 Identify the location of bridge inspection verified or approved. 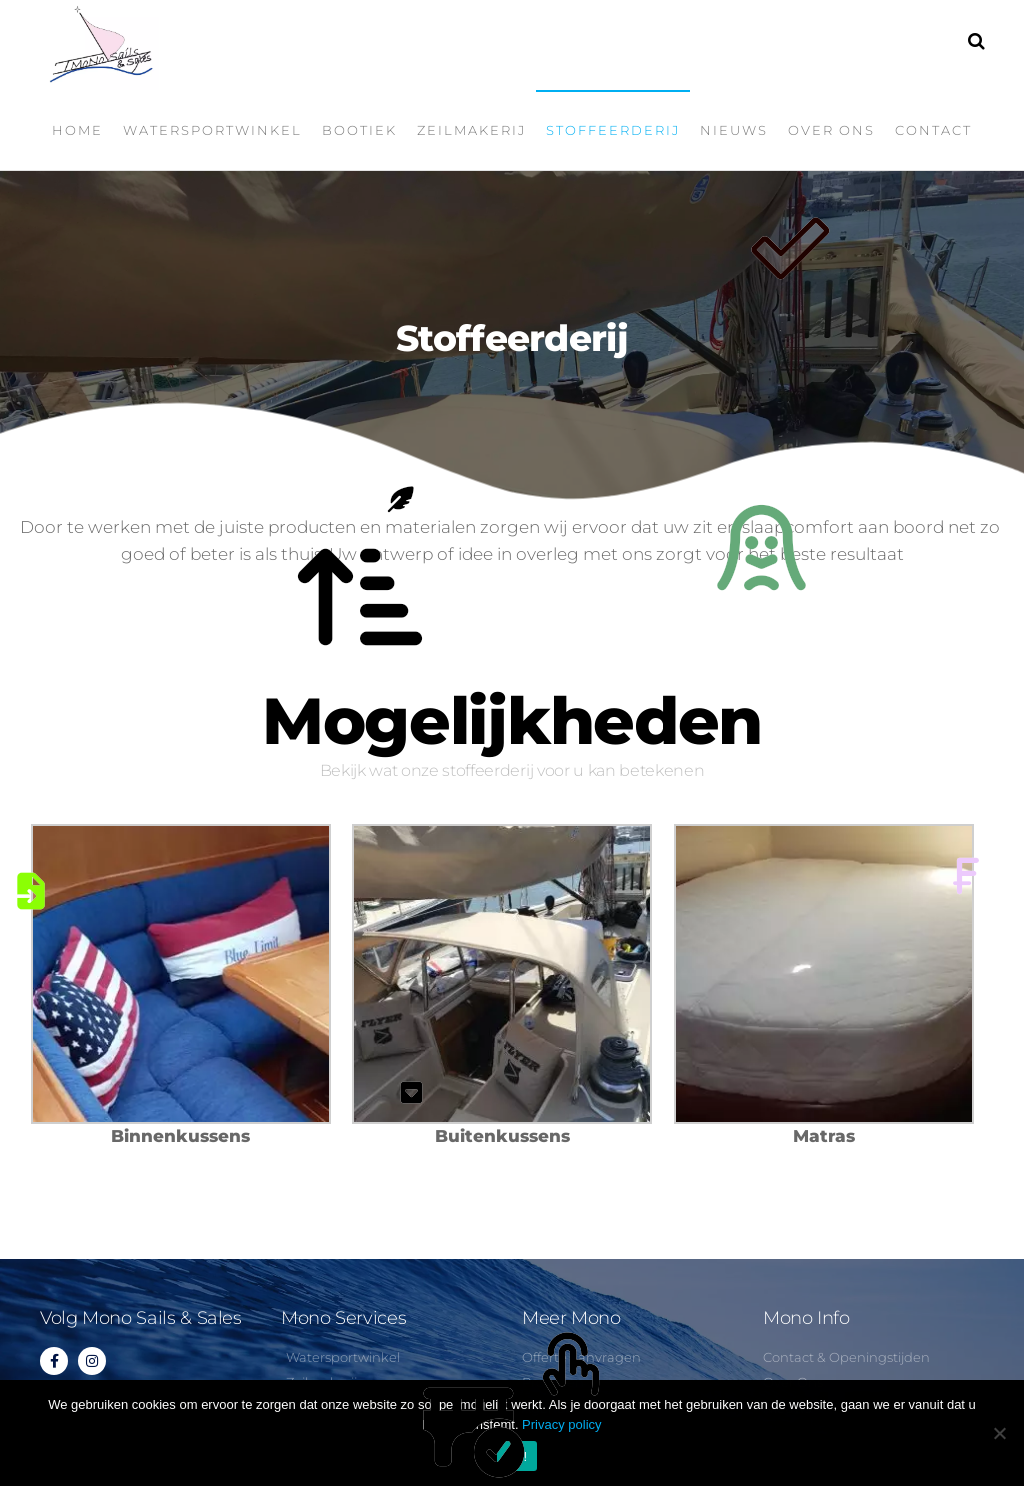
(474, 1427).